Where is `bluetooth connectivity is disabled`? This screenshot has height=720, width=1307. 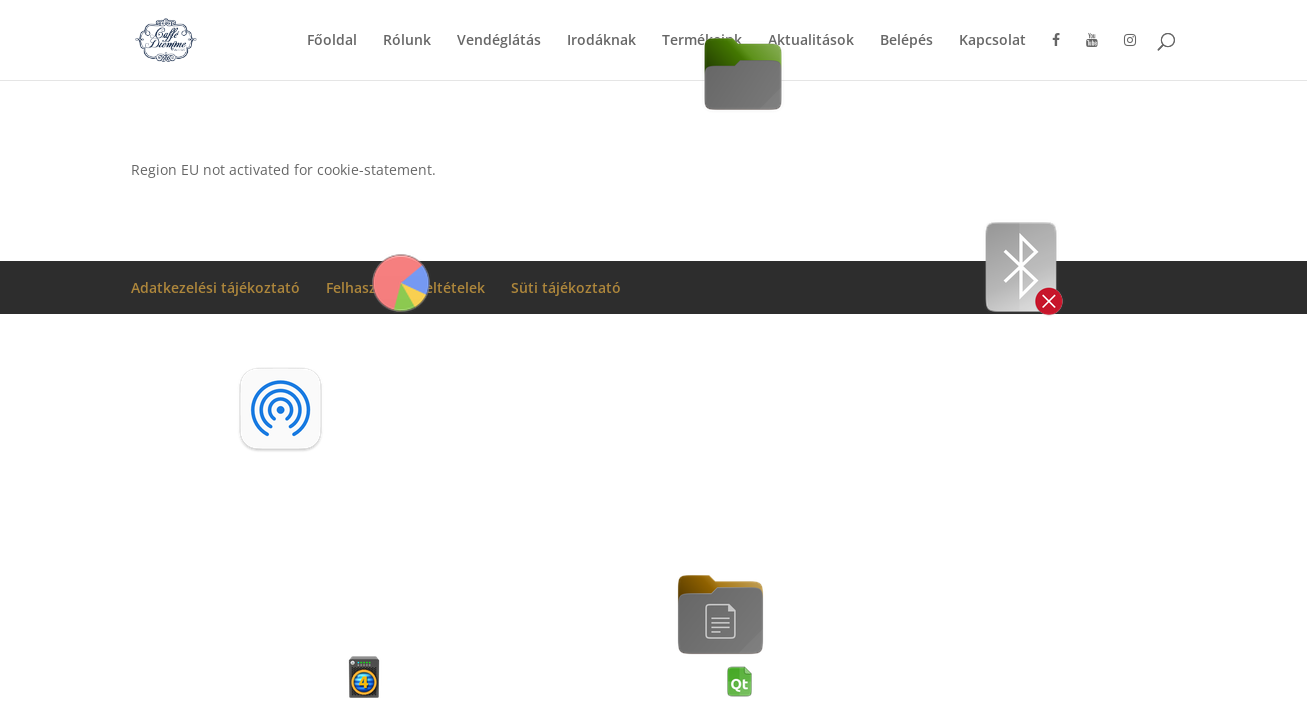 bluetooth connectivity is disabled is located at coordinates (1021, 267).